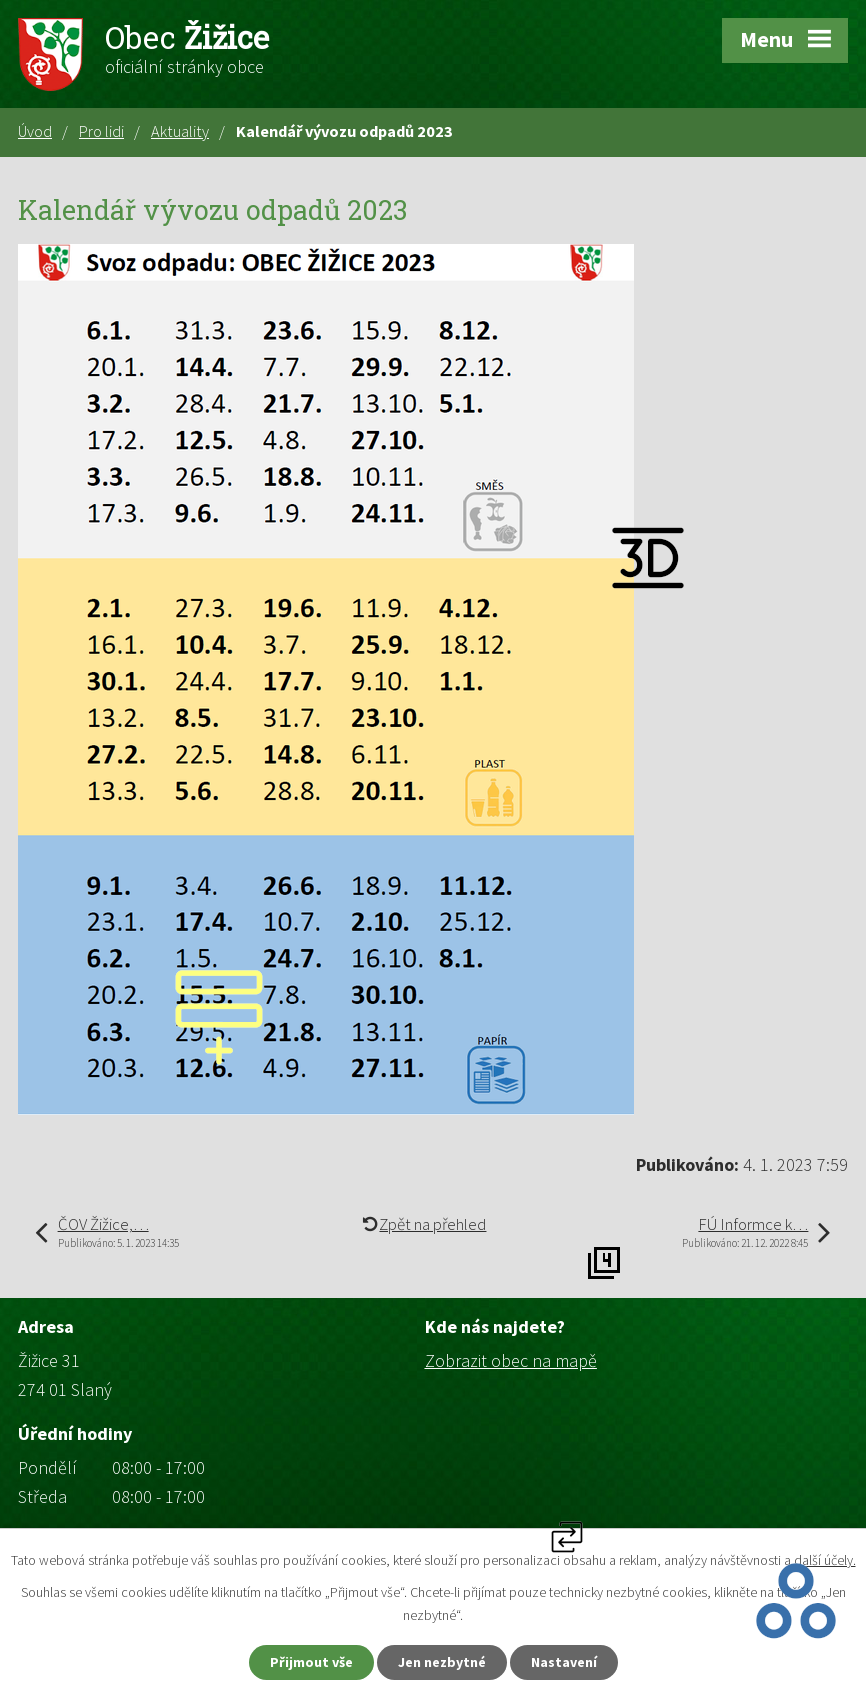 This screenshot has width=866, height=1699. What do you see at coordinates (796, 1603) in the screenshot?
I see `open asana project management app` at bounding box center [796, 1603].